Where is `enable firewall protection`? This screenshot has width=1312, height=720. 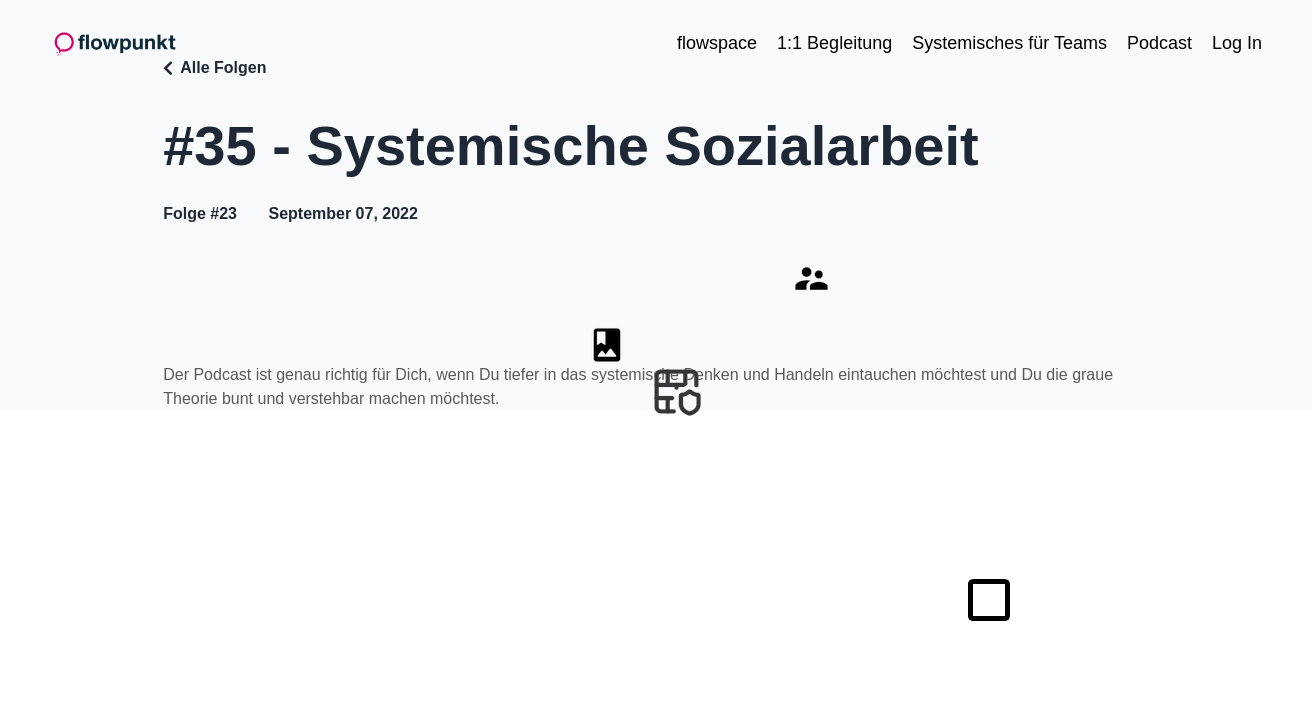
enable firewall protection is located at coordinates (676, 391).